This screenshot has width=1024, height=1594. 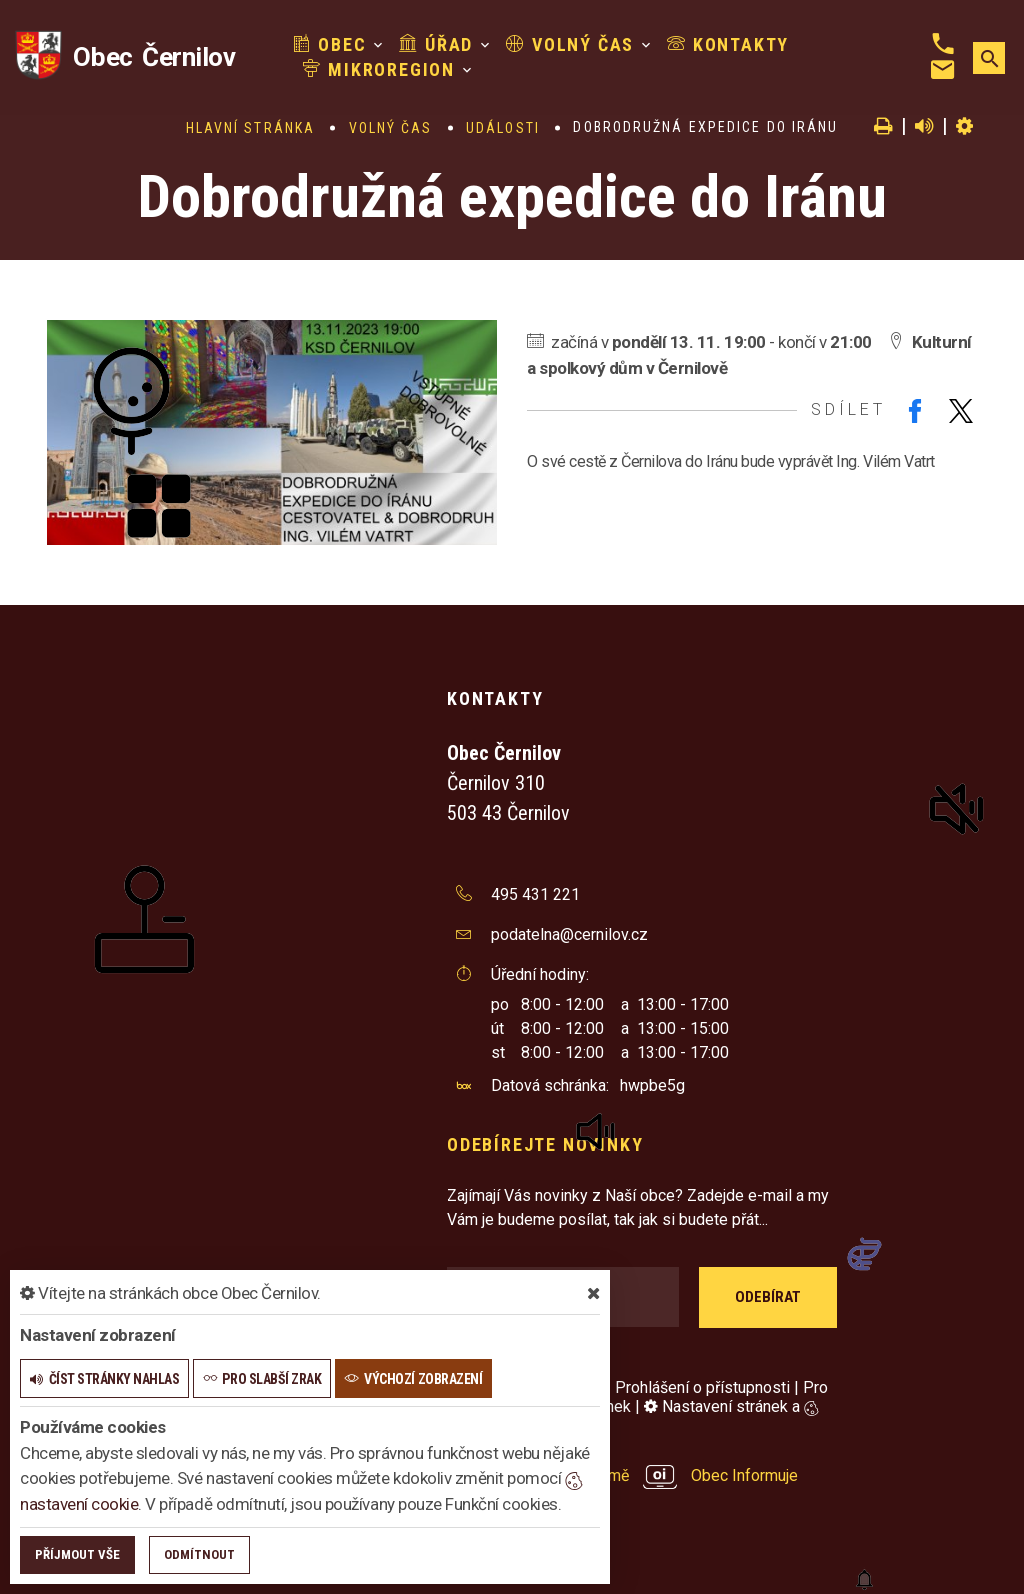 What do you see at coordinates (594, 1131) in the screenshot?
I see `increase or maximize volume` at bounding box center [594, 1131].